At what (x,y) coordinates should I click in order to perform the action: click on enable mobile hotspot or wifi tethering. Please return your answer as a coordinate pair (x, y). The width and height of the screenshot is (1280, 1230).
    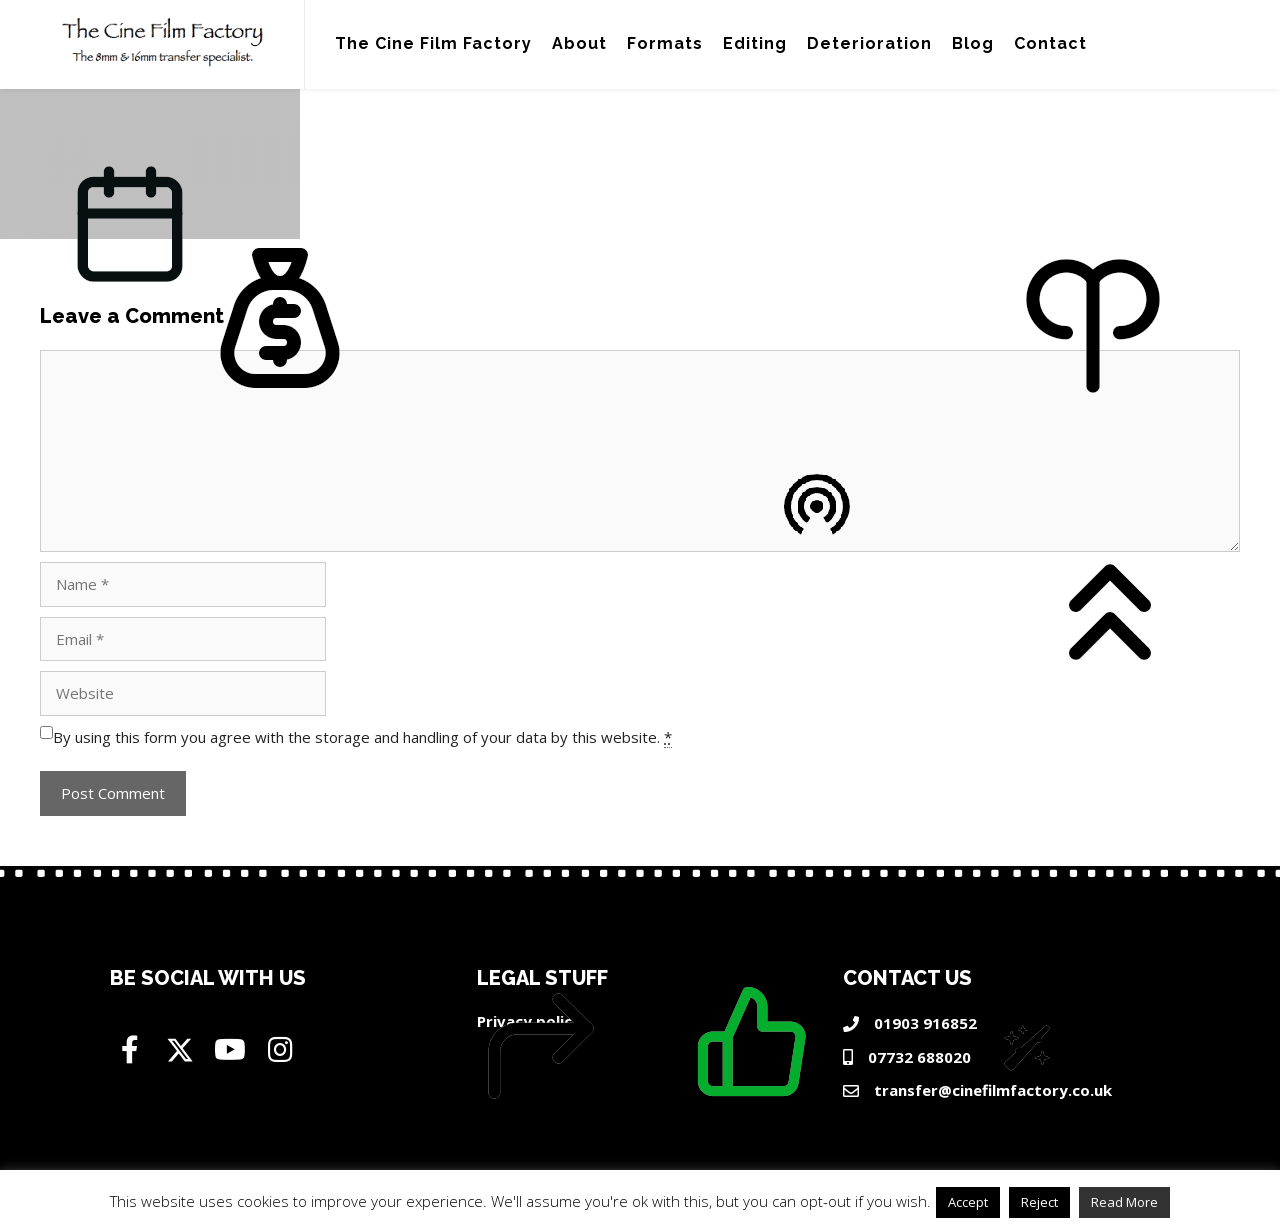
    Looking at the image, I should click on (817, 503).